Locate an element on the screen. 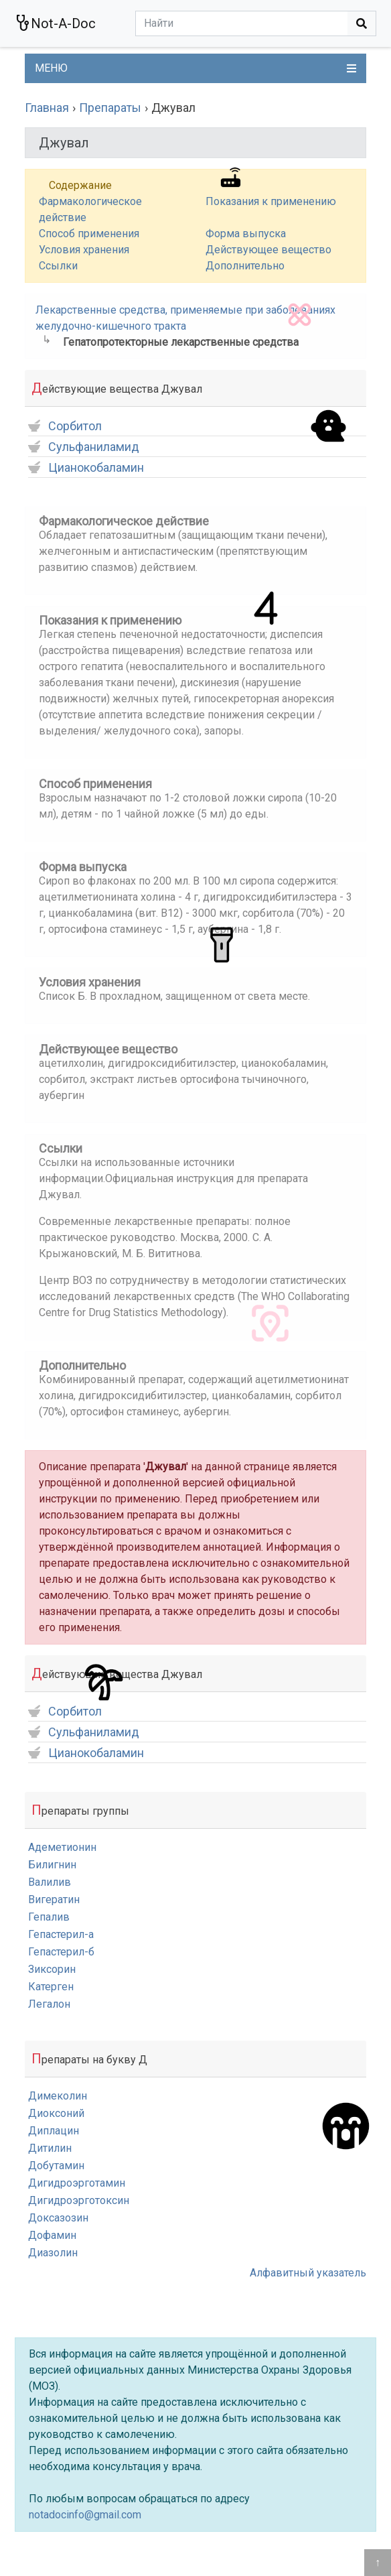 Image resolution: width=391 pixels, height=2576 pixels. access first aid or medical help options is located at coordinates (299, 314).